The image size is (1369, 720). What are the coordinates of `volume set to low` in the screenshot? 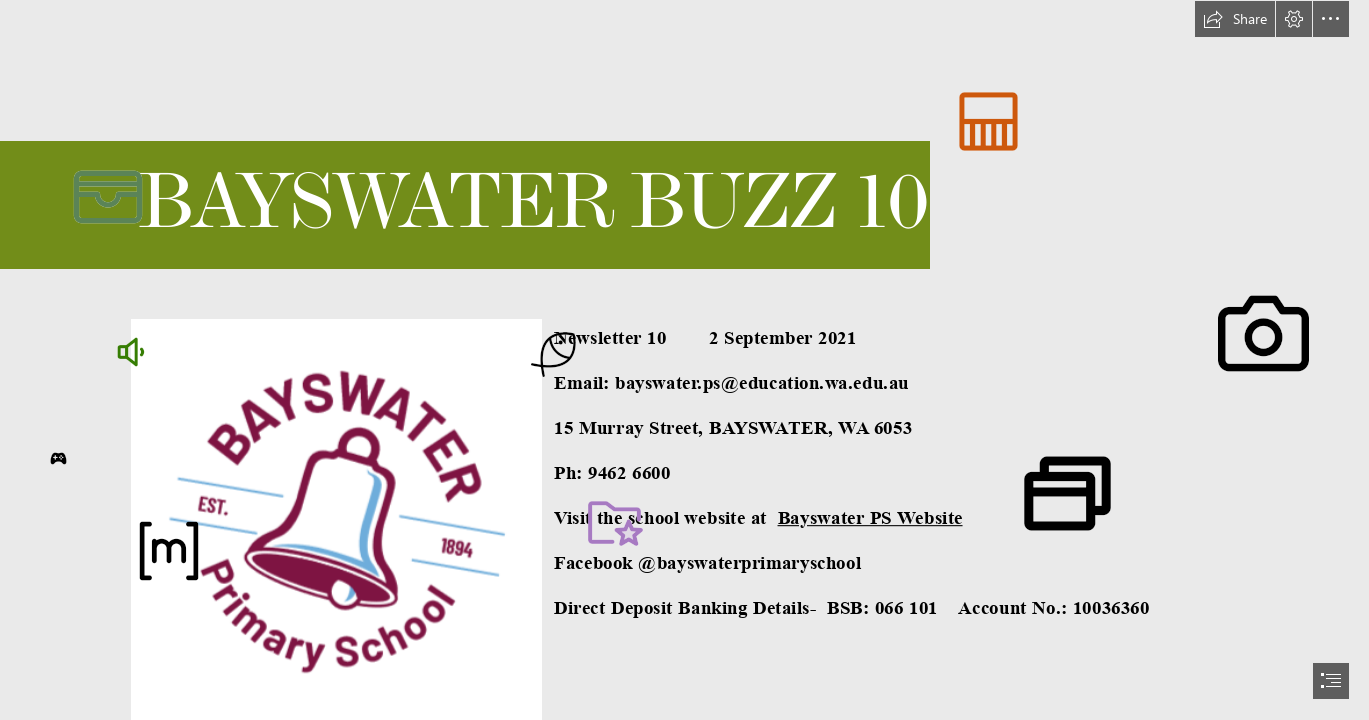 It's located at (133, 352).